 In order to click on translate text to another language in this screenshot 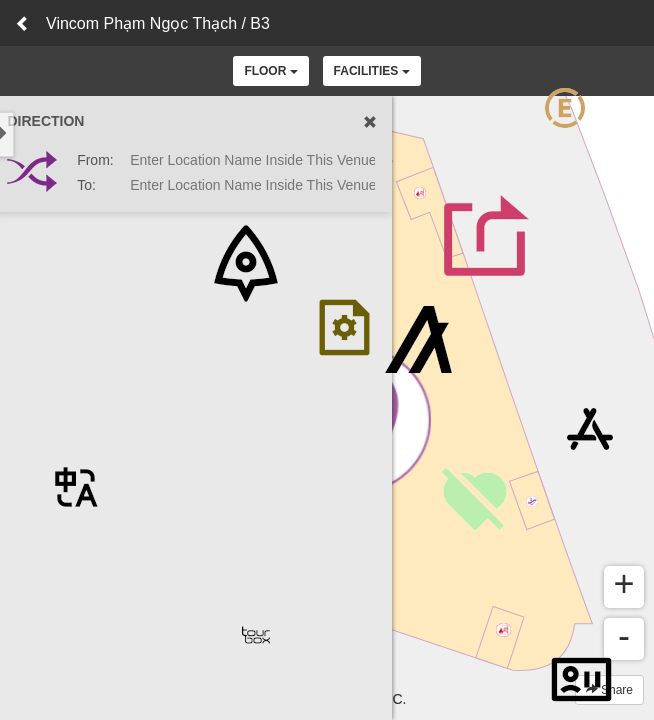, I will do `click(76, 488)`.